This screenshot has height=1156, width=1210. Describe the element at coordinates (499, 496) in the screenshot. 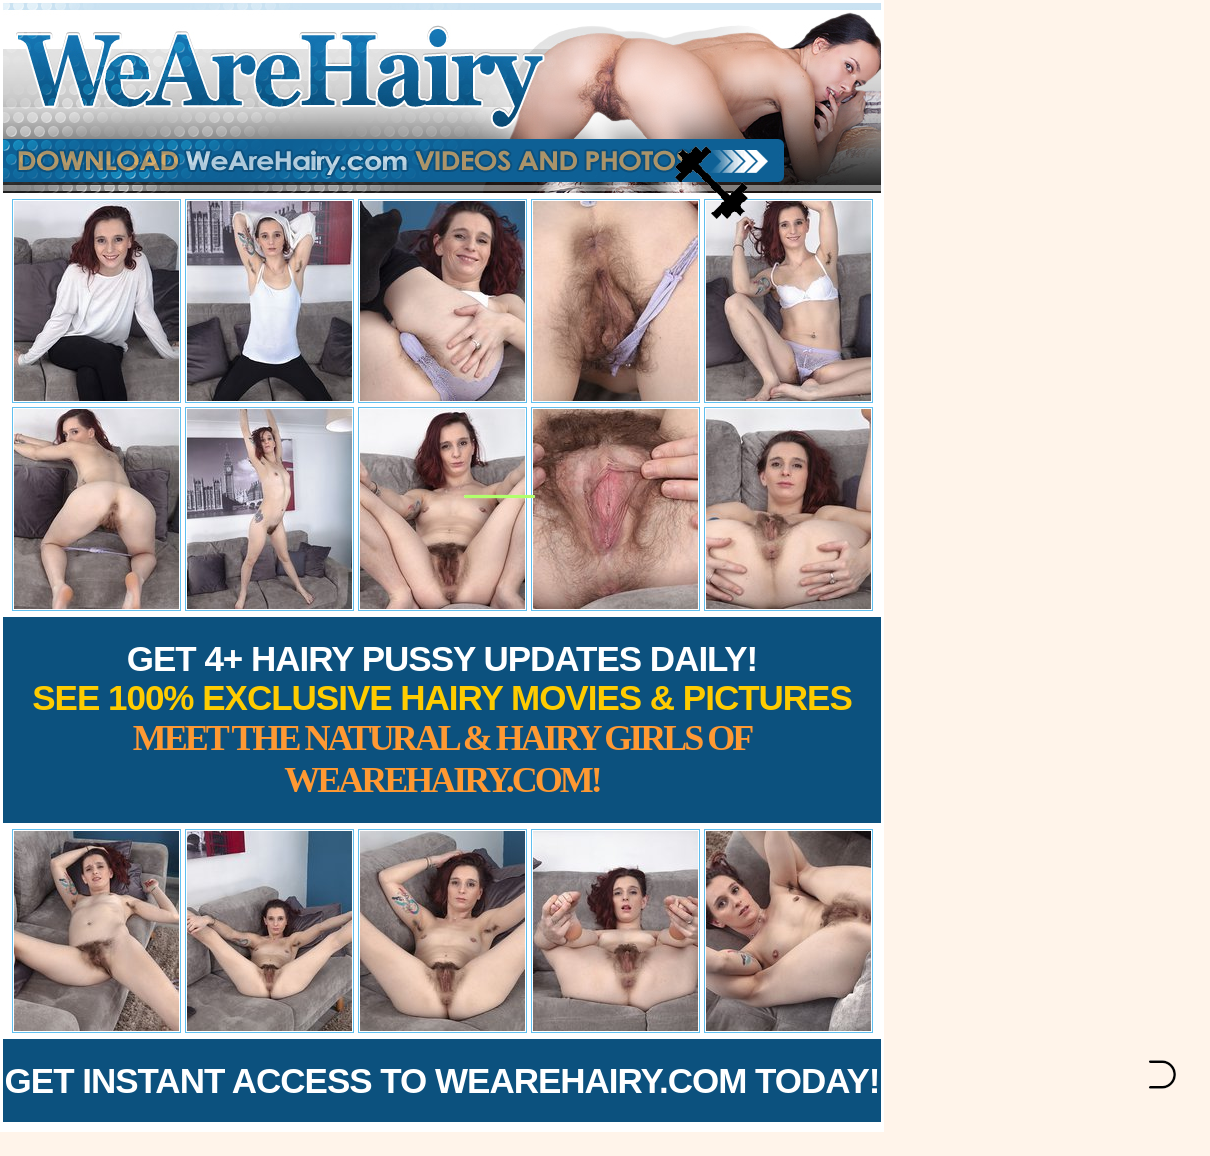

I see `decrease quantity or value` at that location.